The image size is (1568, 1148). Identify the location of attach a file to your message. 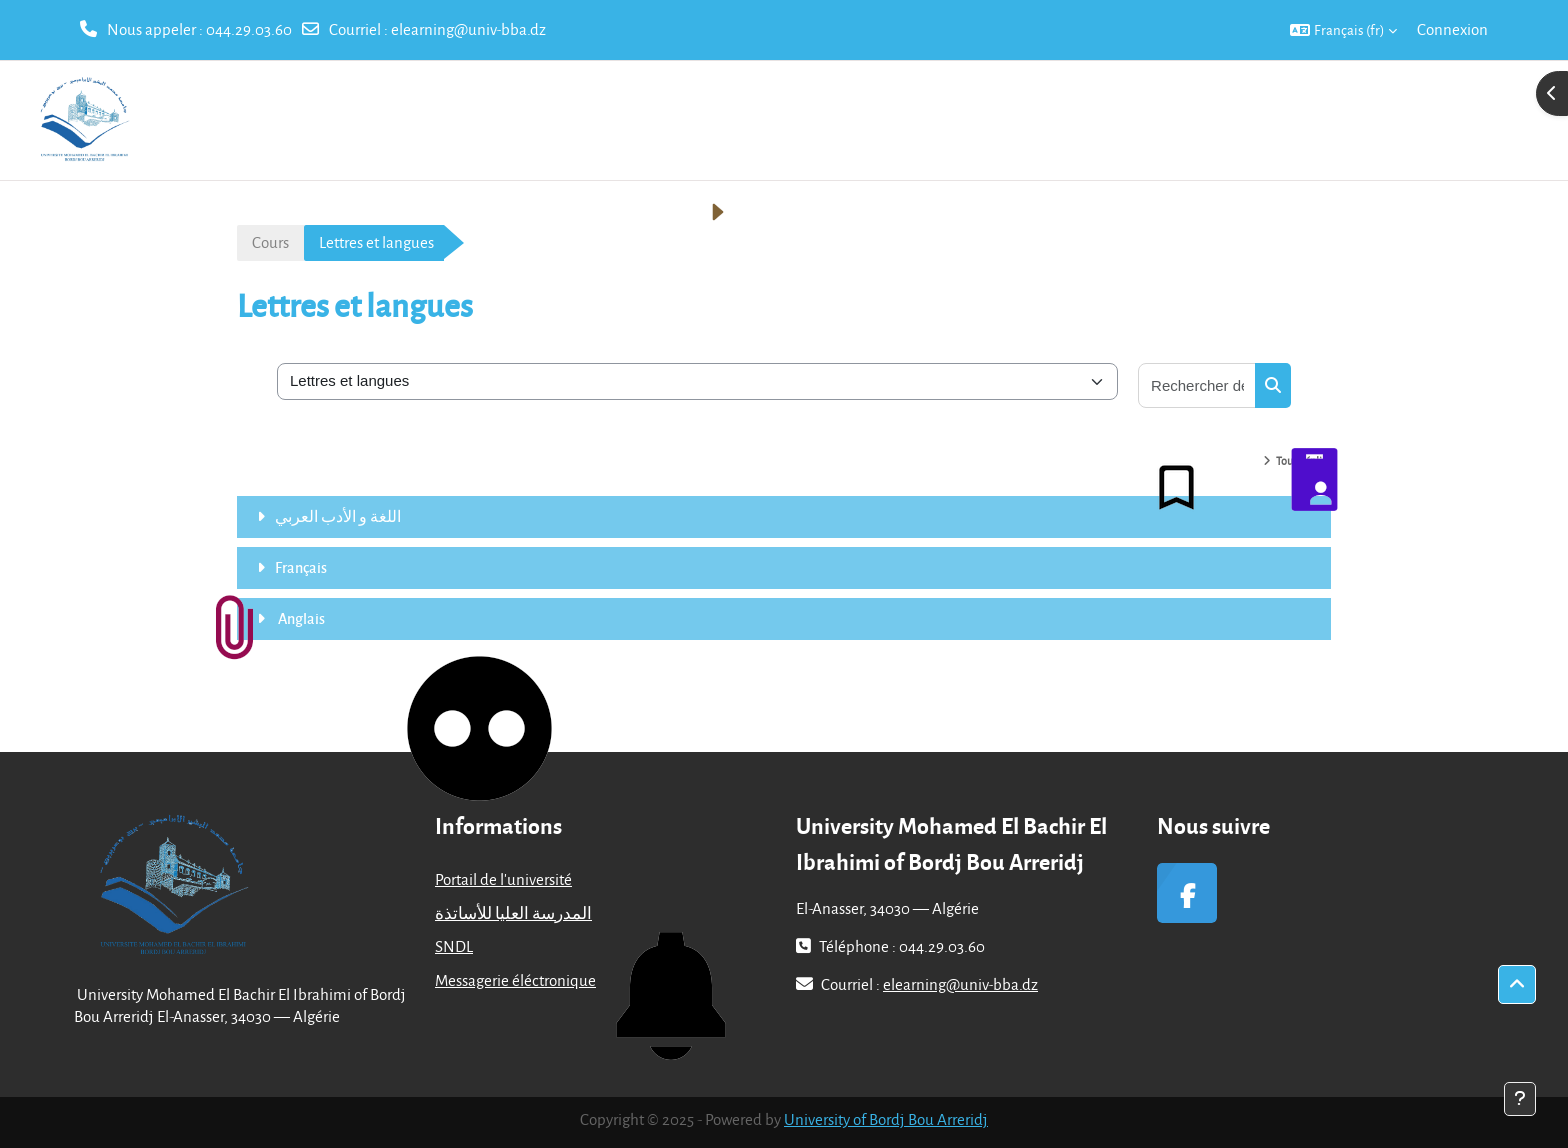
(234, 627).